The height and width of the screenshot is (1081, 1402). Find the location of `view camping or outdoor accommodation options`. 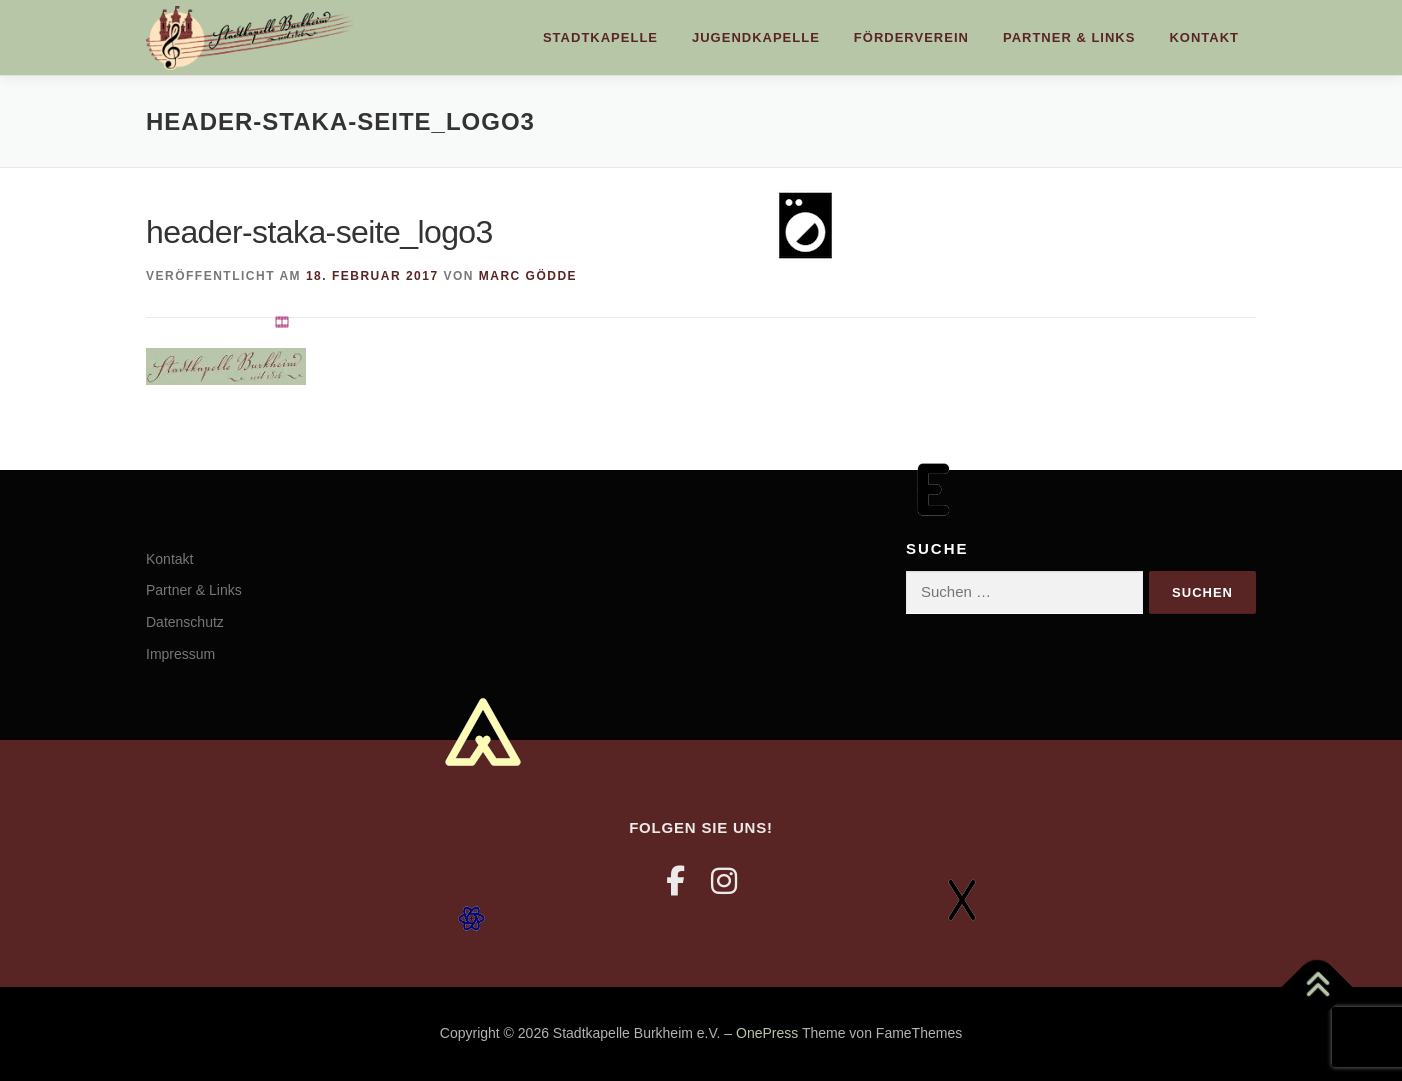

view camping or outdoor accommodation options is located at coordinates (483, 732).